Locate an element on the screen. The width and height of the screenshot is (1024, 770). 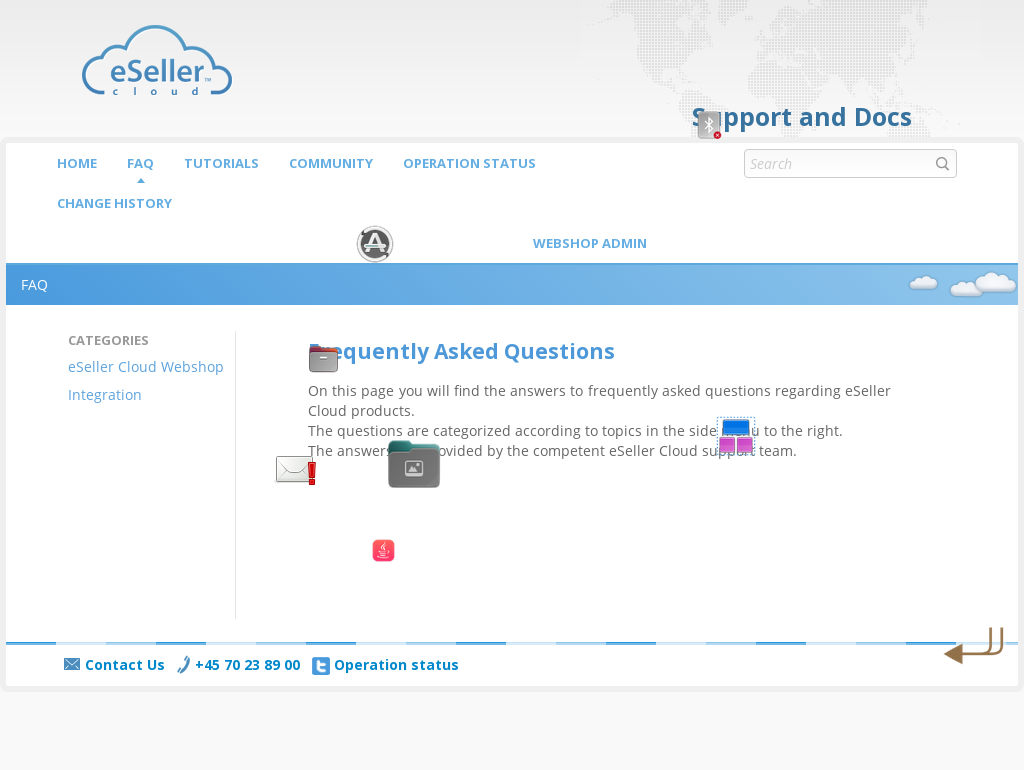
open the file manager application is located at coordinates (323, 358).